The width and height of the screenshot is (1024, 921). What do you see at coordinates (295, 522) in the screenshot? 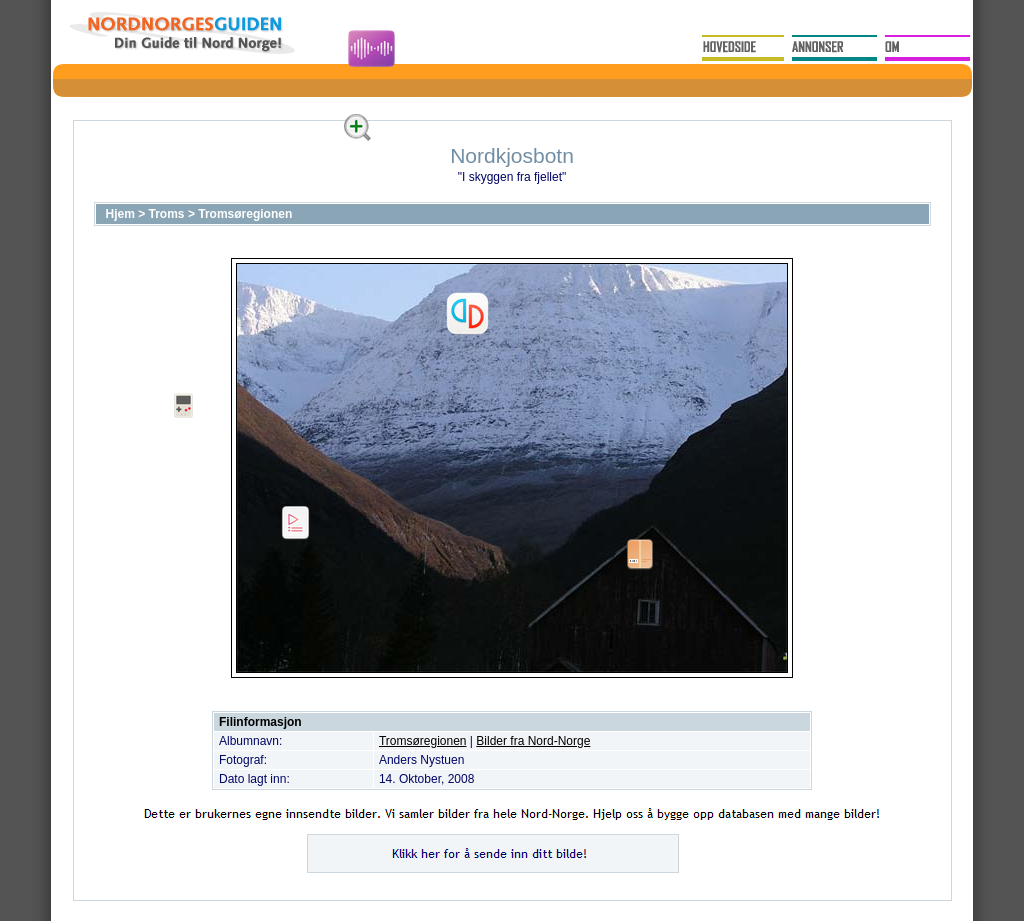
I see `an mpegurl audio playlist file` at bounding box center [295, 522].